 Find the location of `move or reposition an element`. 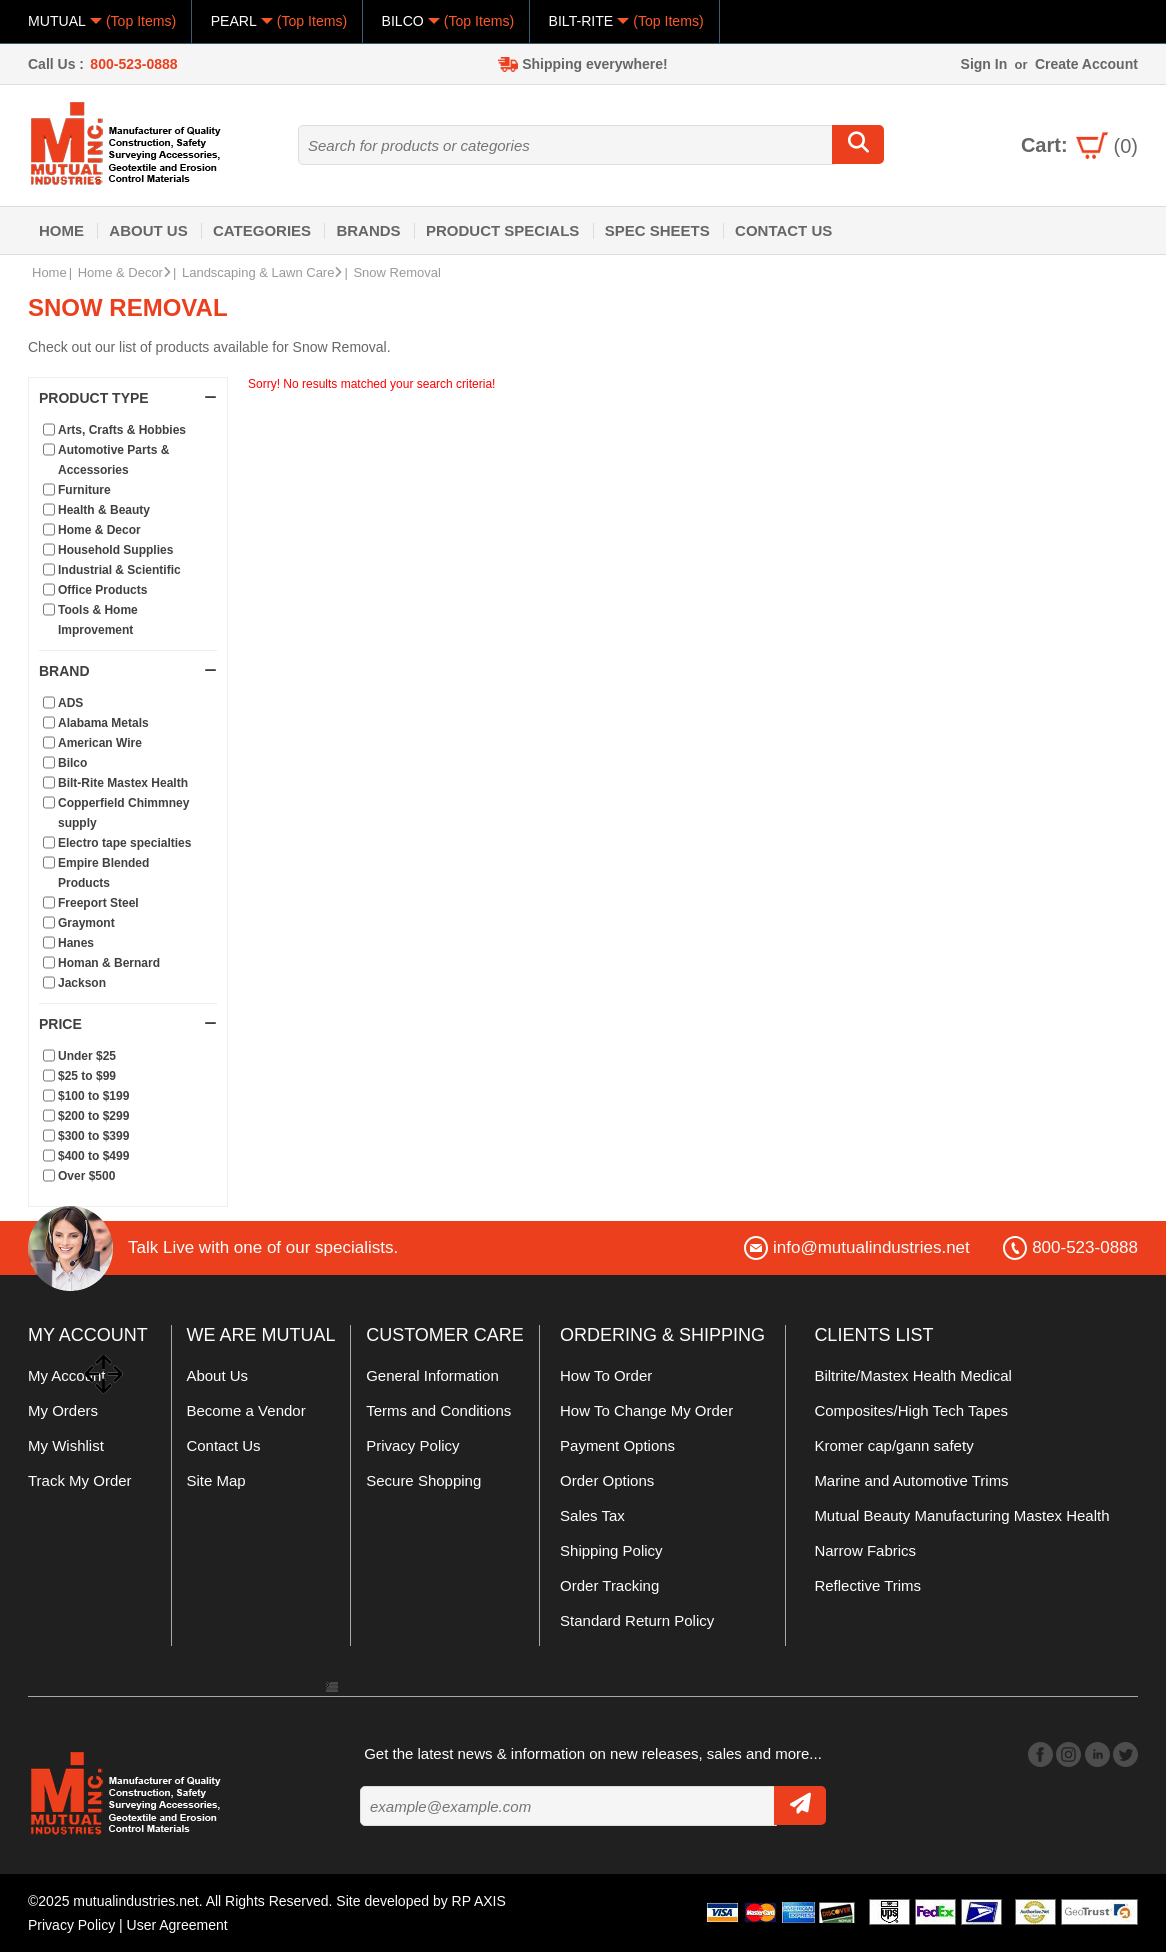

move or reposition an element is located at coordinates (103, 1375).